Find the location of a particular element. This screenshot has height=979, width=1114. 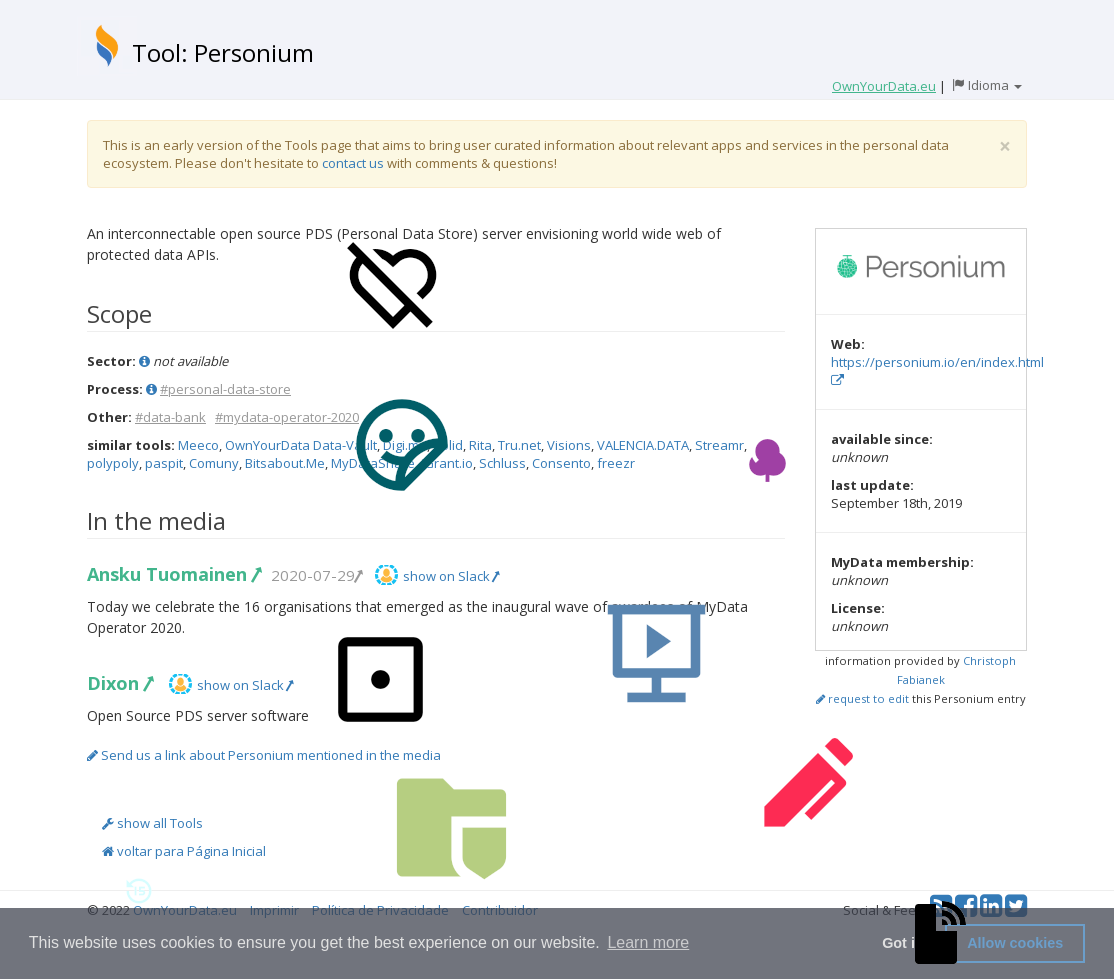

access protected or secure files is located at coordinates (451, 827).